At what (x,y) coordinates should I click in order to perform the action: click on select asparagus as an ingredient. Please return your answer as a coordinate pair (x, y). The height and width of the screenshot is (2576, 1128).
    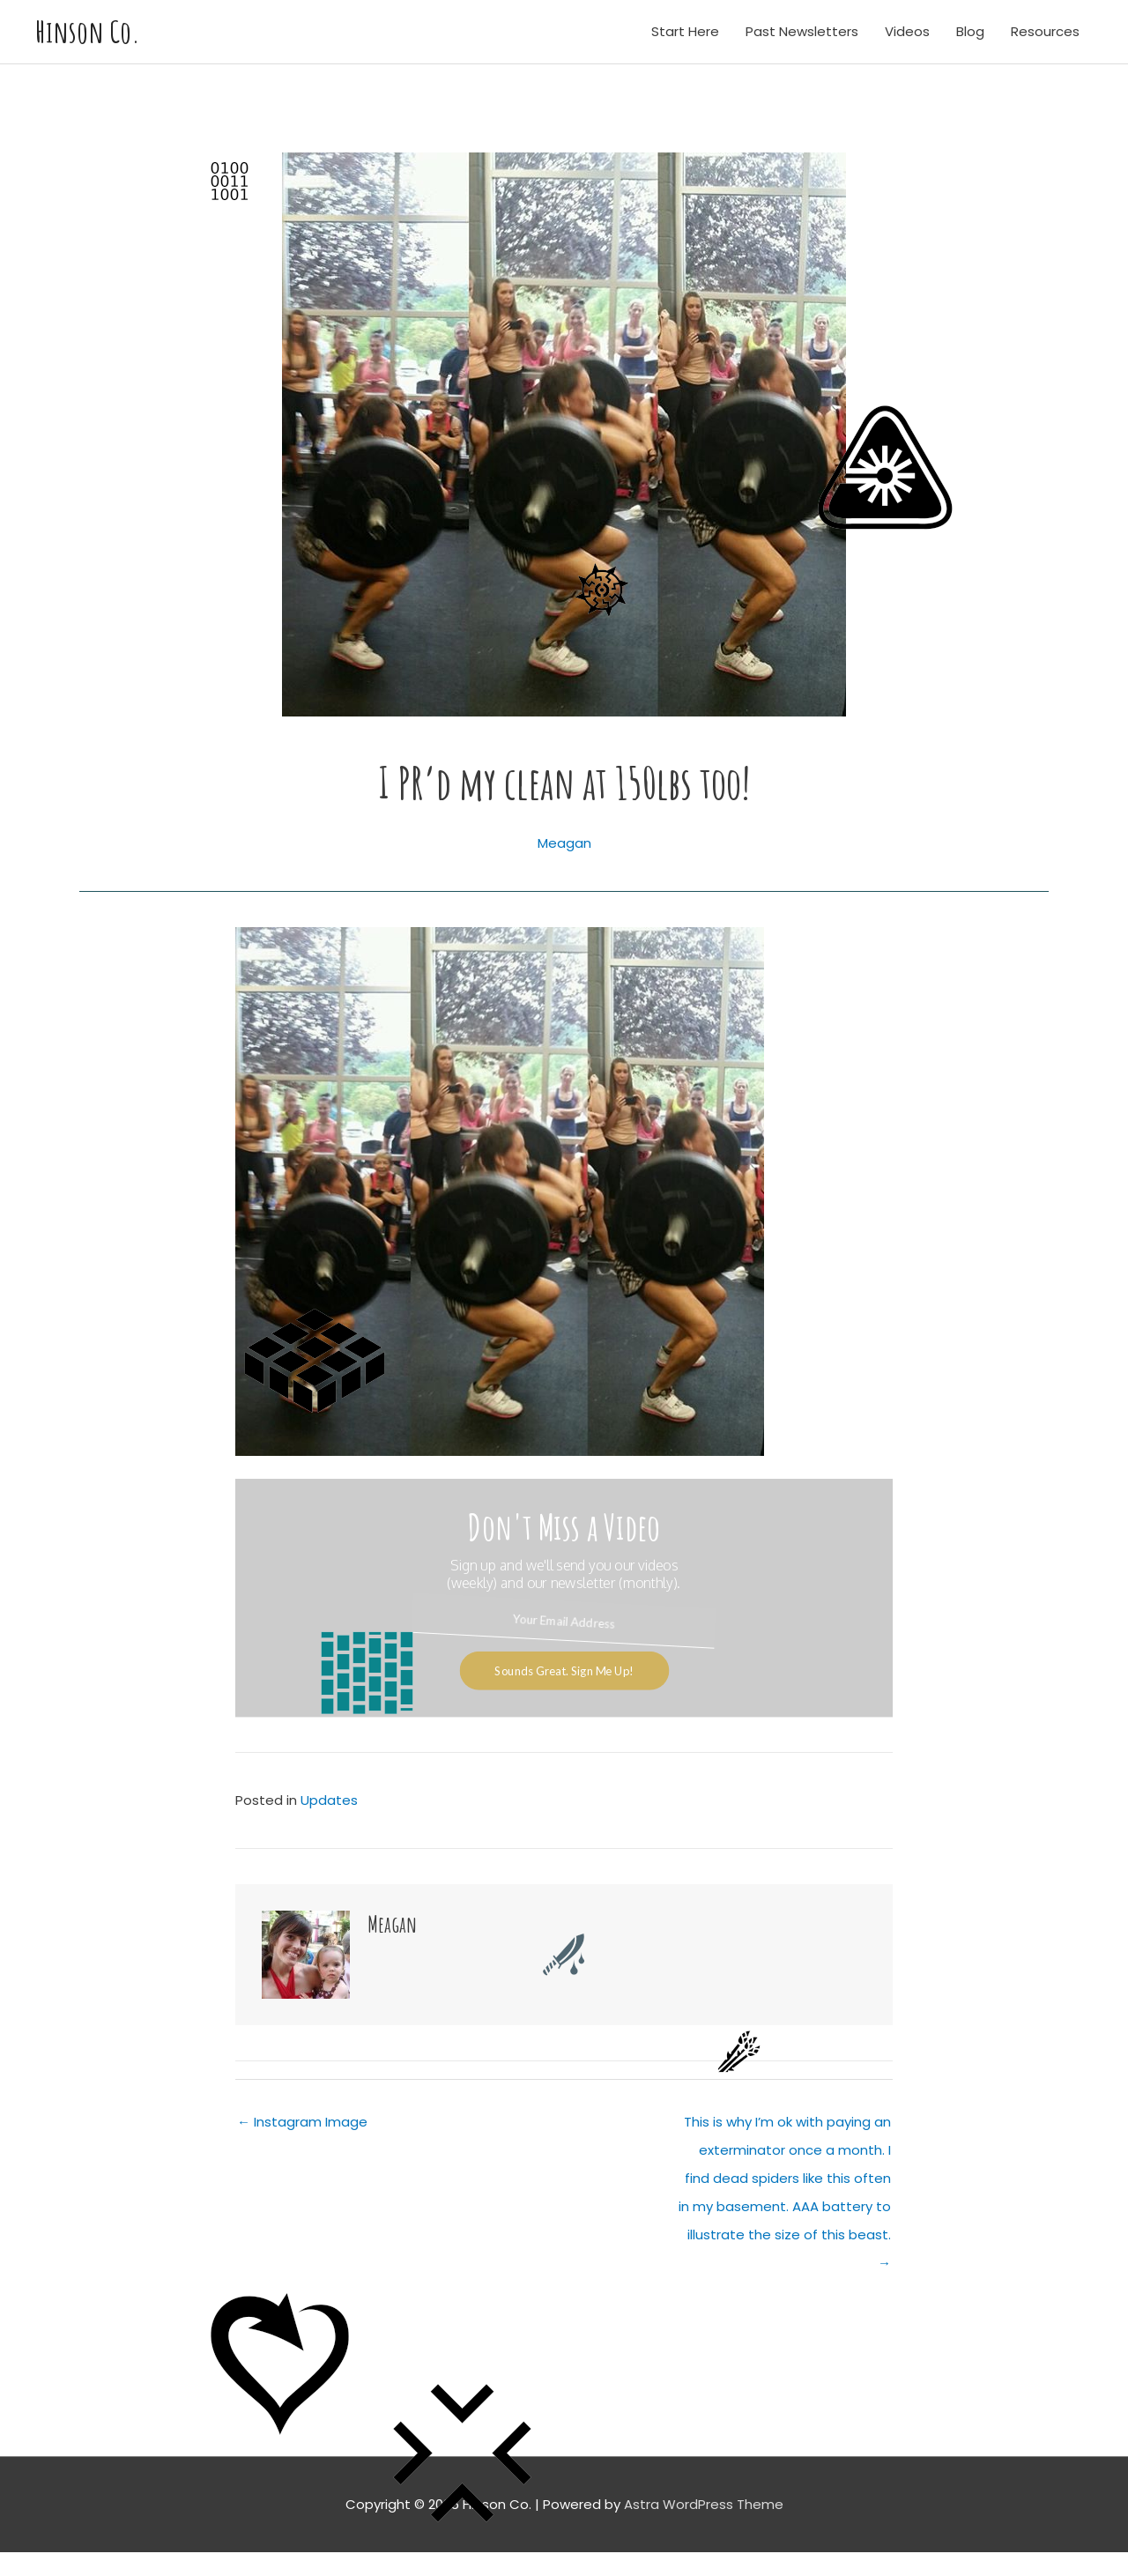
    Looking at the image, I should click on (738, 2051).